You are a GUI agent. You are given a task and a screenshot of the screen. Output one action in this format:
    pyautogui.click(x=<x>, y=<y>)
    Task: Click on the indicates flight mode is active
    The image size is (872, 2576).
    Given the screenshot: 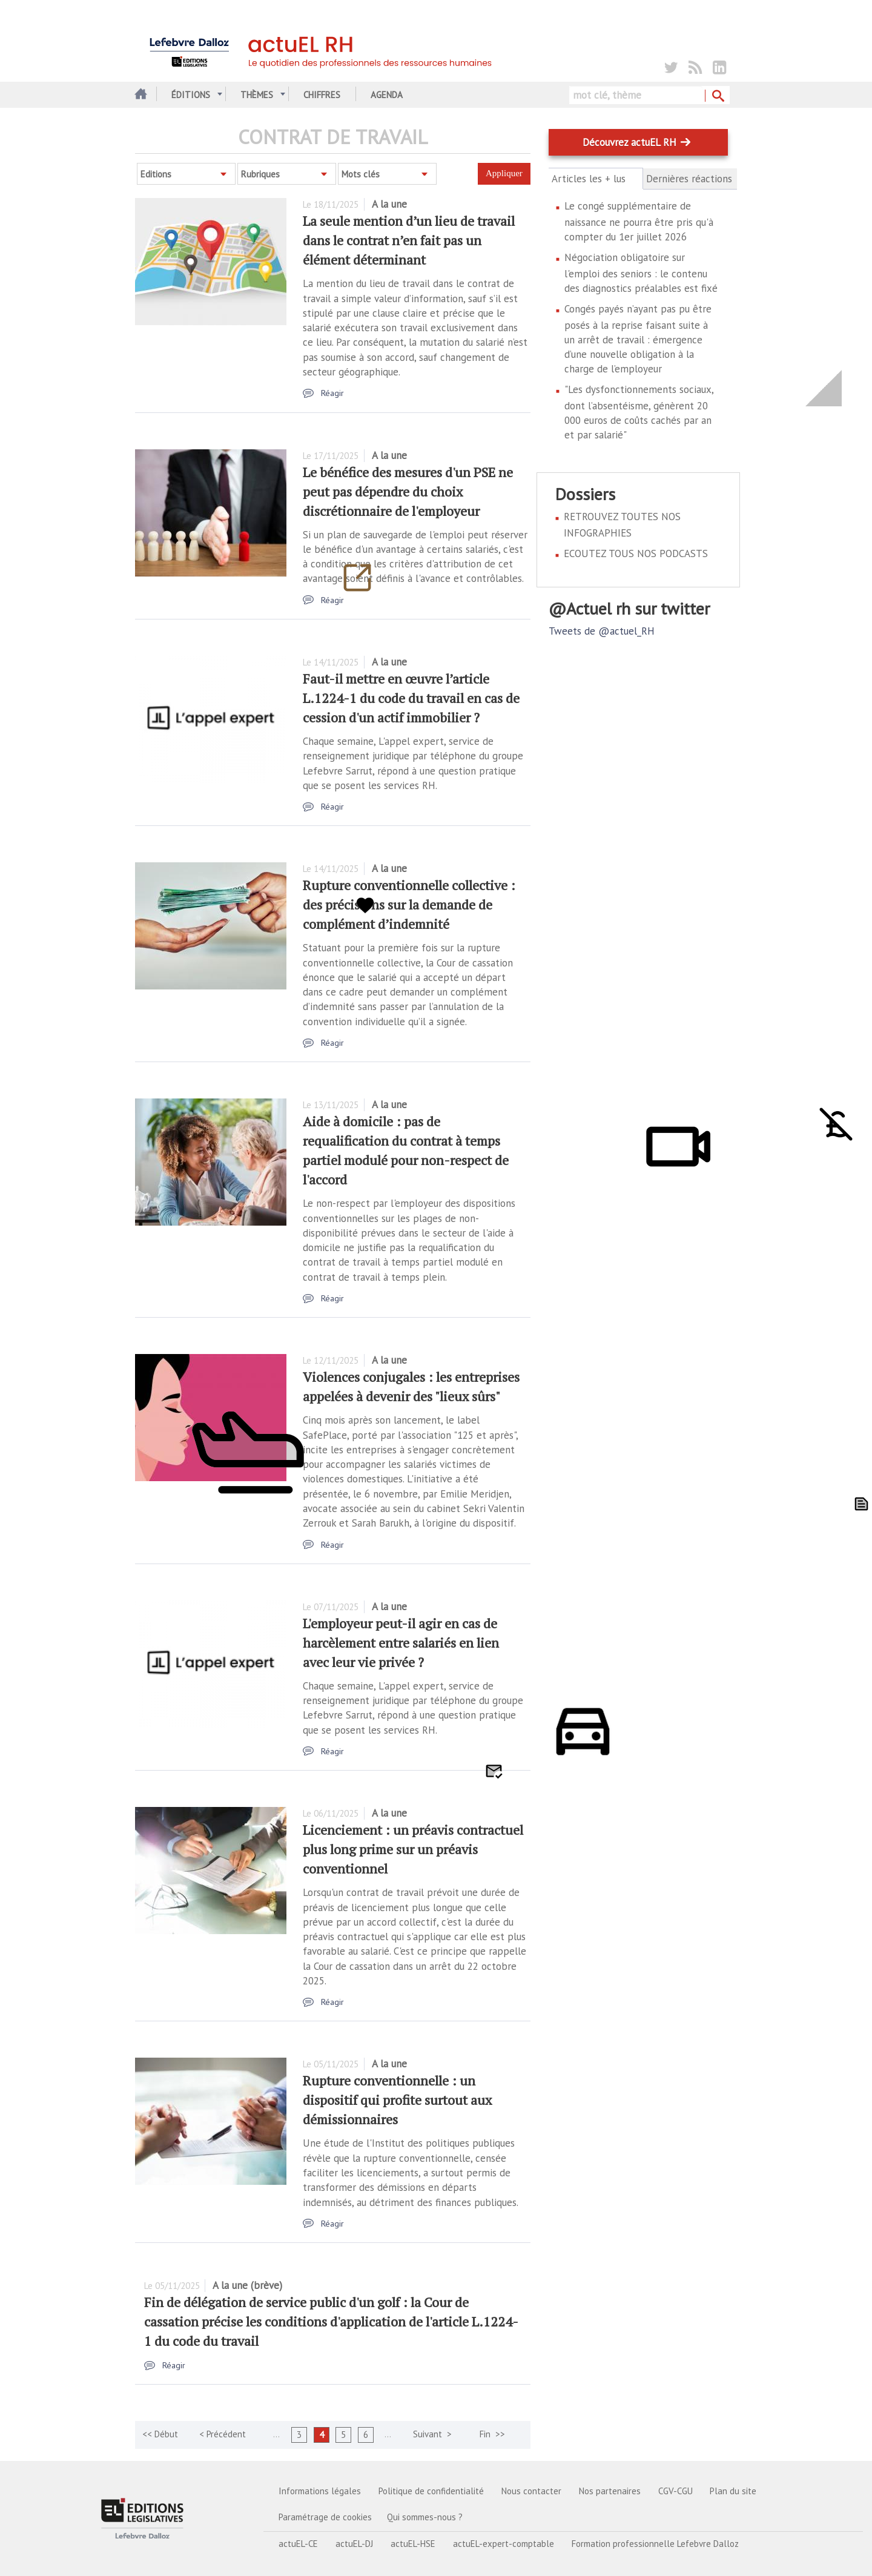 What is the action you would take?
    pyautogui.click(x=248, y=1448)
    